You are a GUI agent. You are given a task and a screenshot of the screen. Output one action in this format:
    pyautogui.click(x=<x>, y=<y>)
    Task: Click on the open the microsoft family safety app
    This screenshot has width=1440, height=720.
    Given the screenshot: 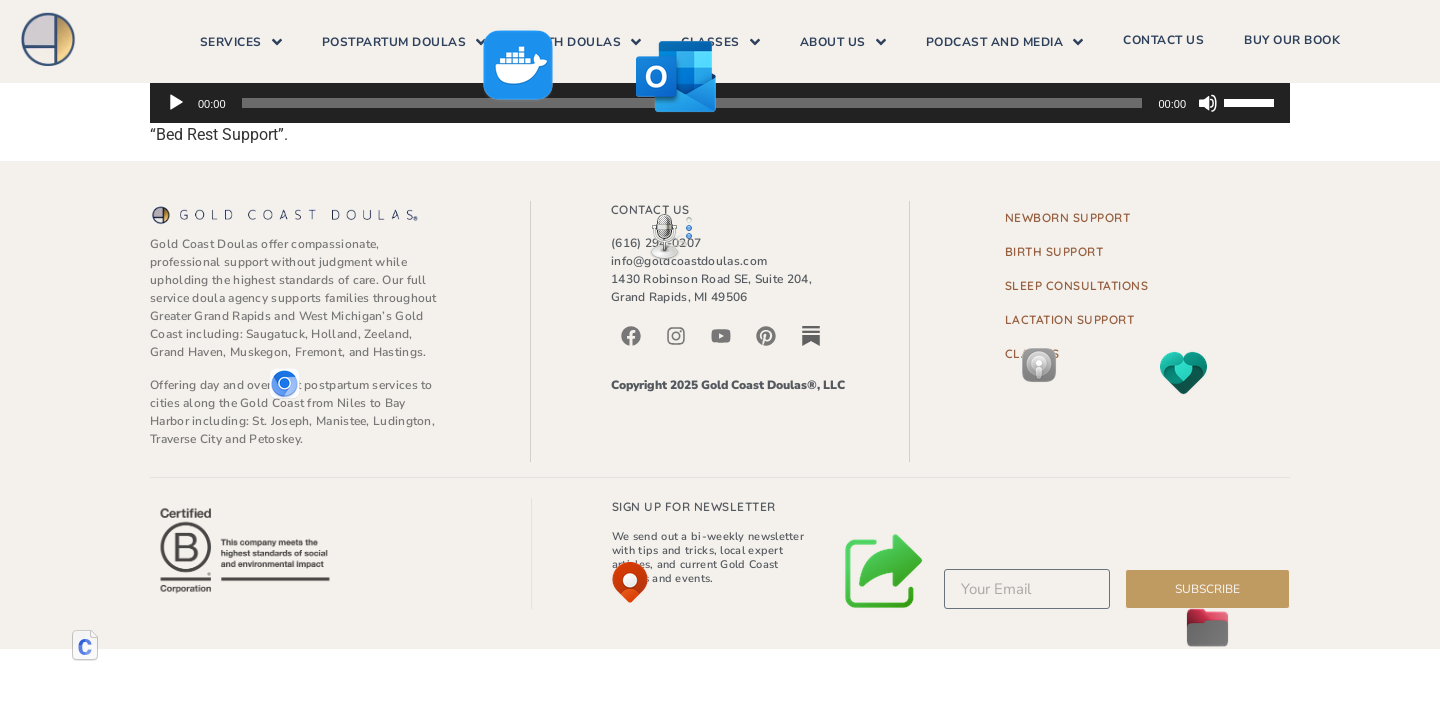 What is the action you would take?
    pyautogui.click(x=1183, y=372)
    